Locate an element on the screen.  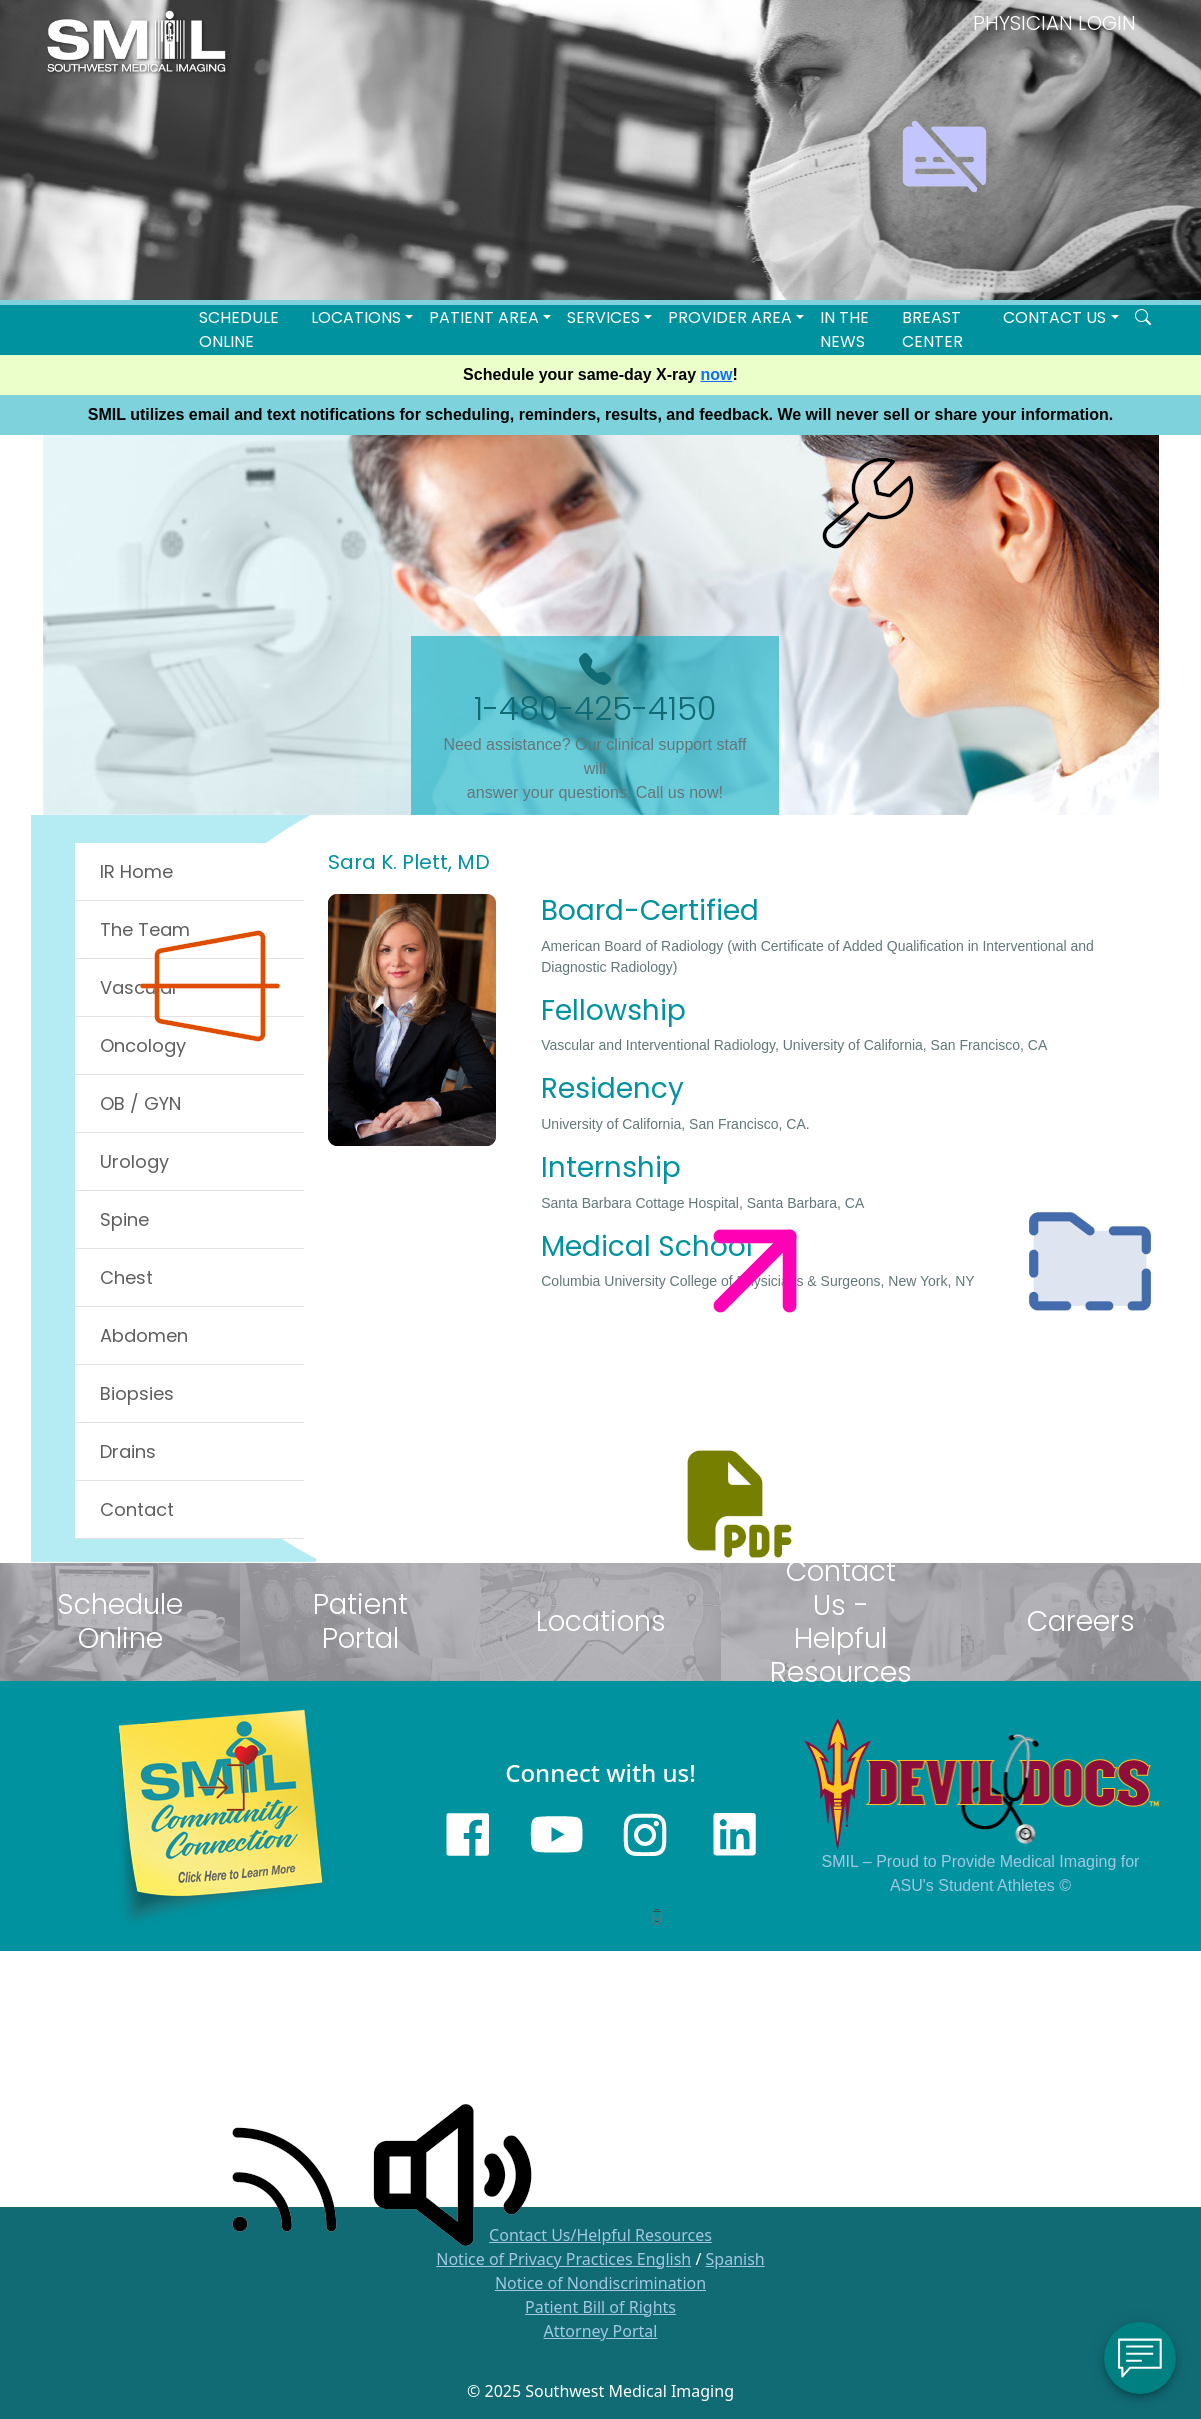
subscribe to RSS feed is located at coordinates (277, 2187).